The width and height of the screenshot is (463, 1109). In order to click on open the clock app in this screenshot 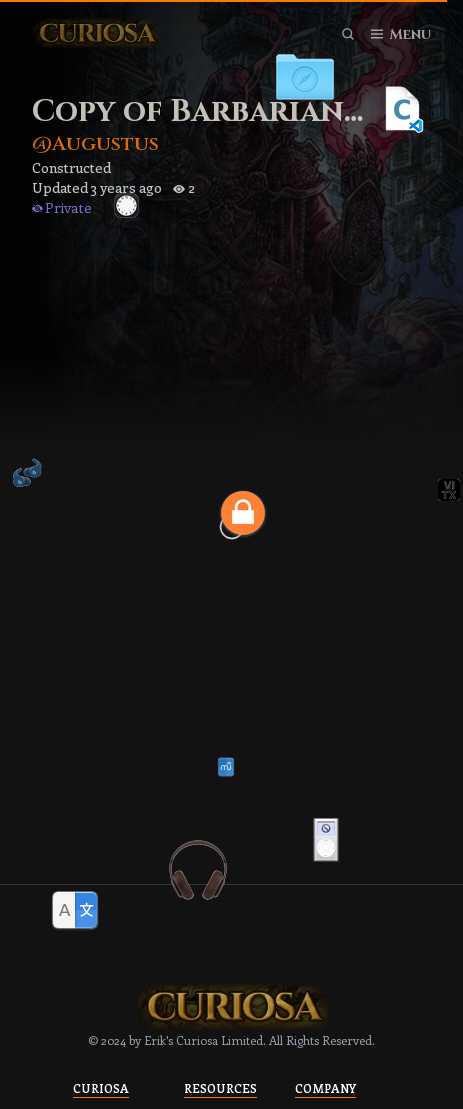, I will do `click(126, 205)`.